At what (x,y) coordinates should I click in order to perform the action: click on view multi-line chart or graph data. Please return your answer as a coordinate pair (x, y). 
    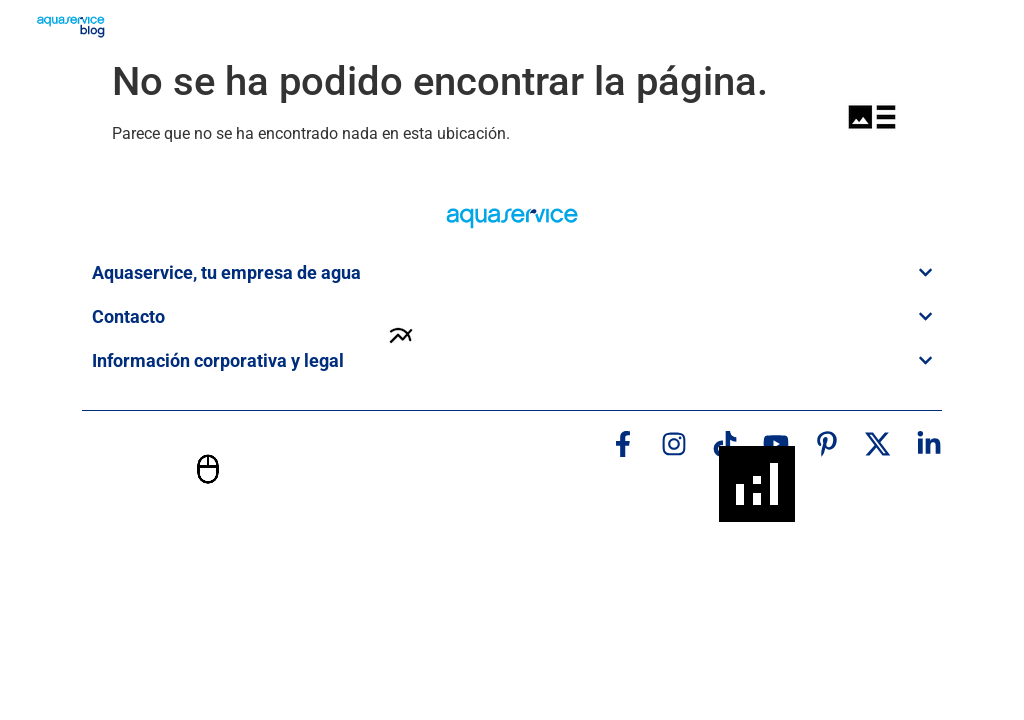
    Looking at the image, I should click on (401, 336).